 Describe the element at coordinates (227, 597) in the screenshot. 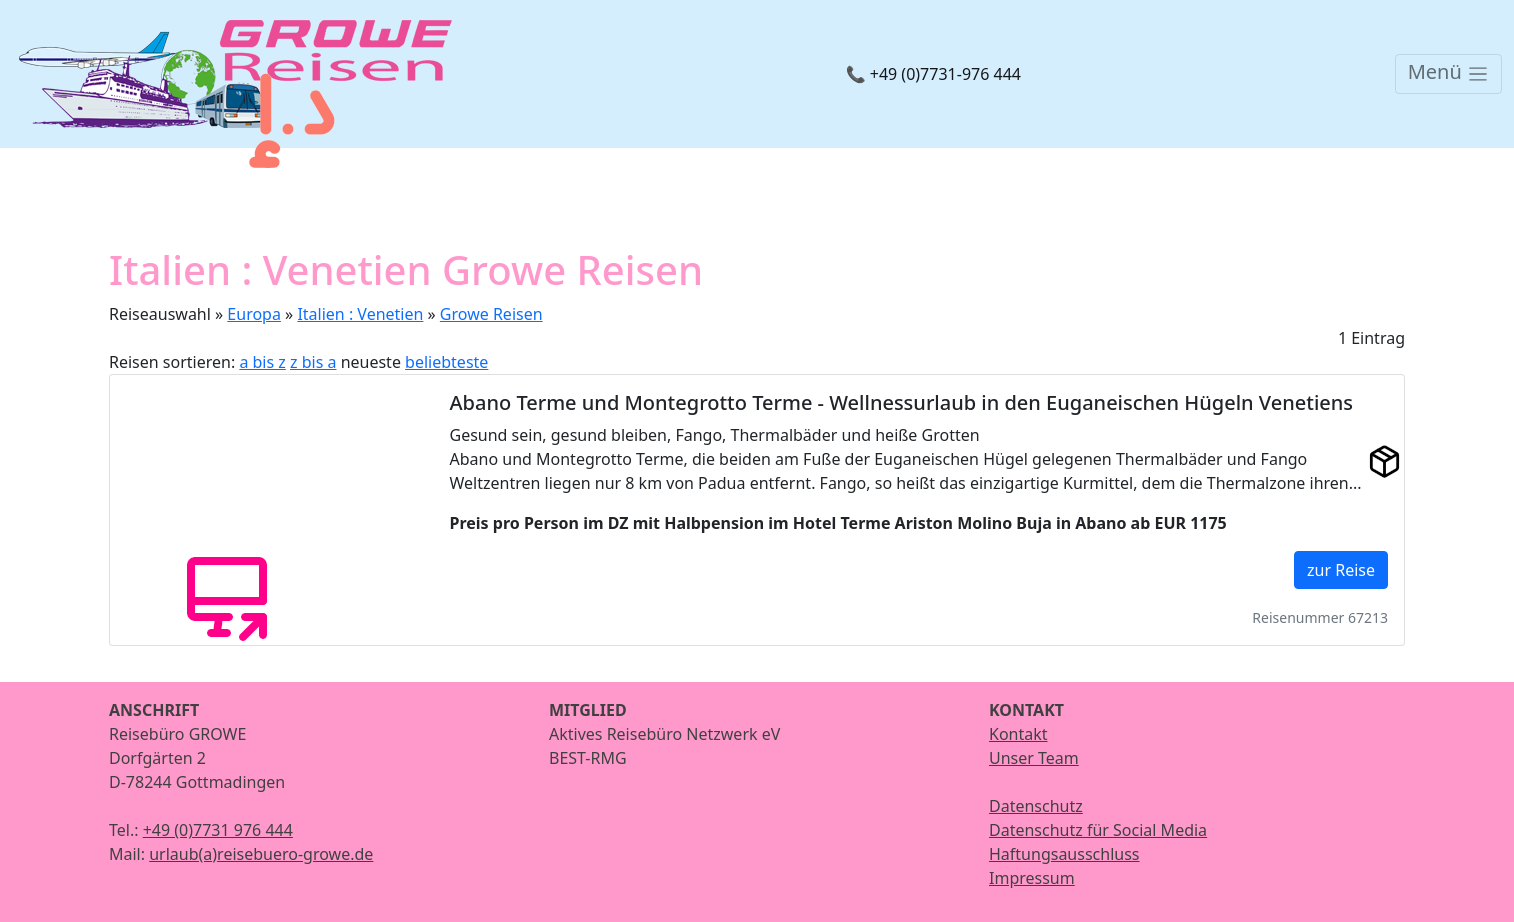

I see `share content from your desktop computer` at that location.